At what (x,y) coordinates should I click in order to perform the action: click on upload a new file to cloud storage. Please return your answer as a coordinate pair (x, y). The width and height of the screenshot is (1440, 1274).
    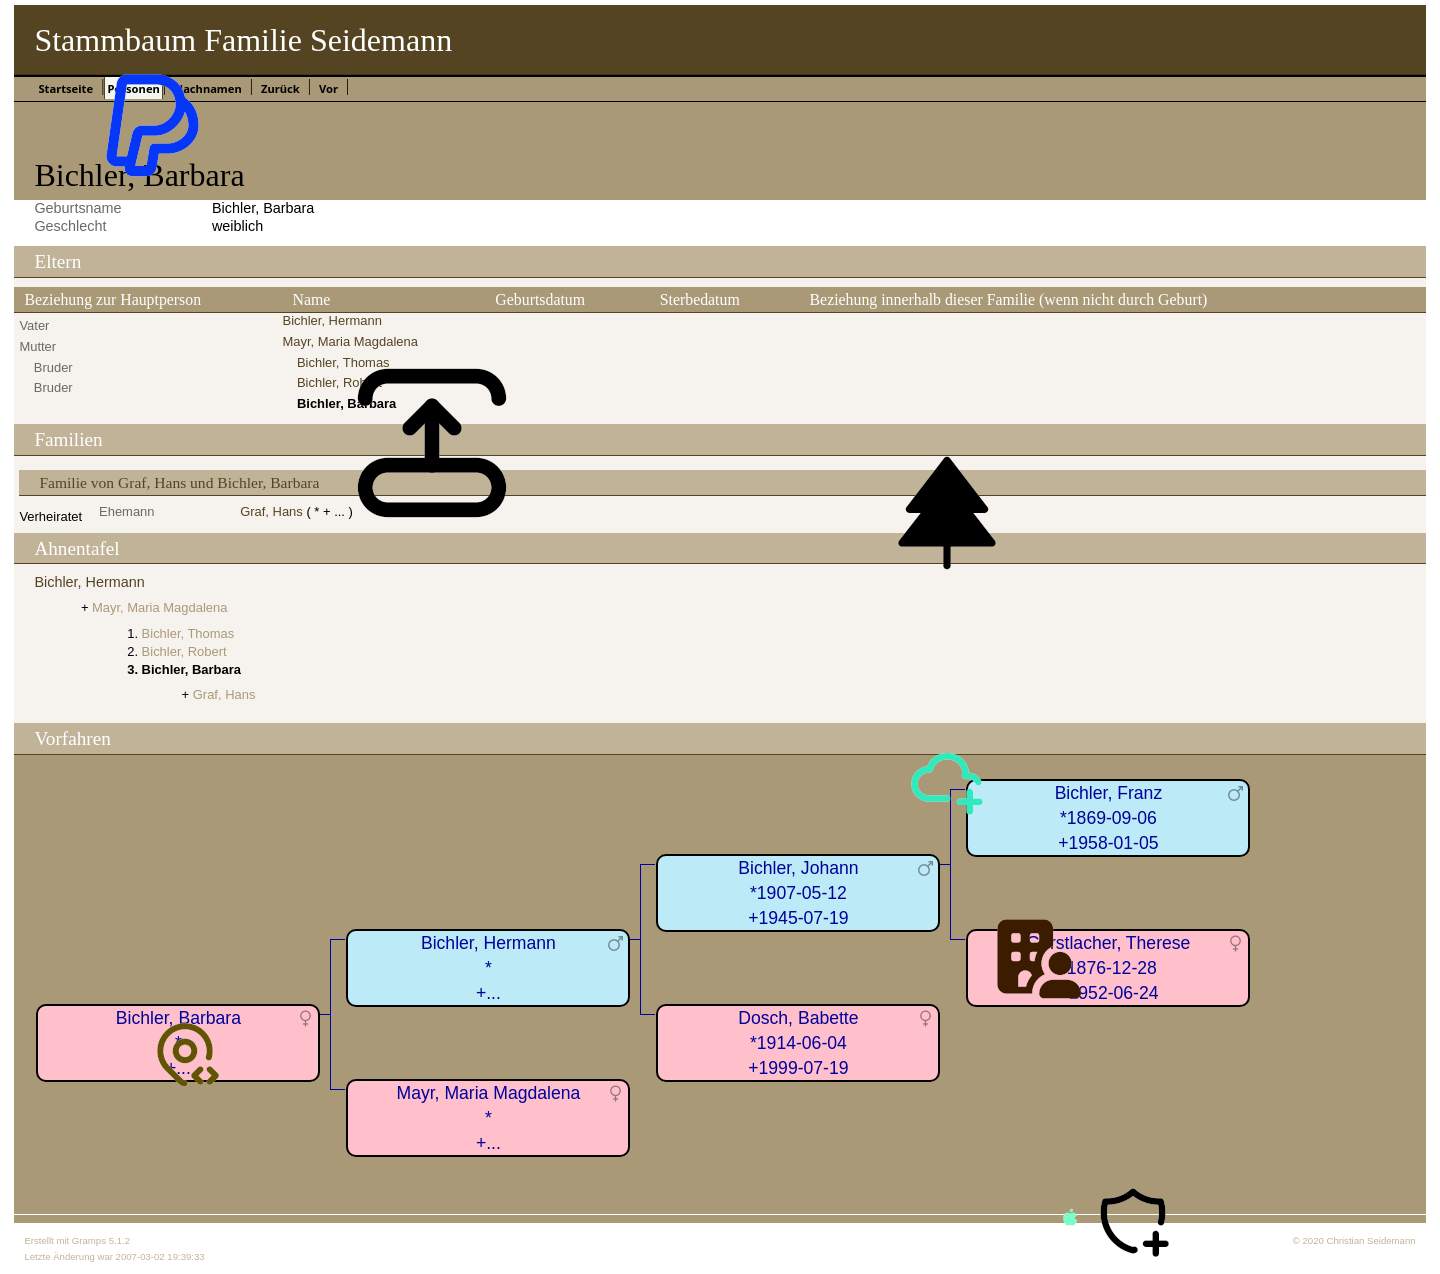
    Looking at the image, I should click on (947, 779).